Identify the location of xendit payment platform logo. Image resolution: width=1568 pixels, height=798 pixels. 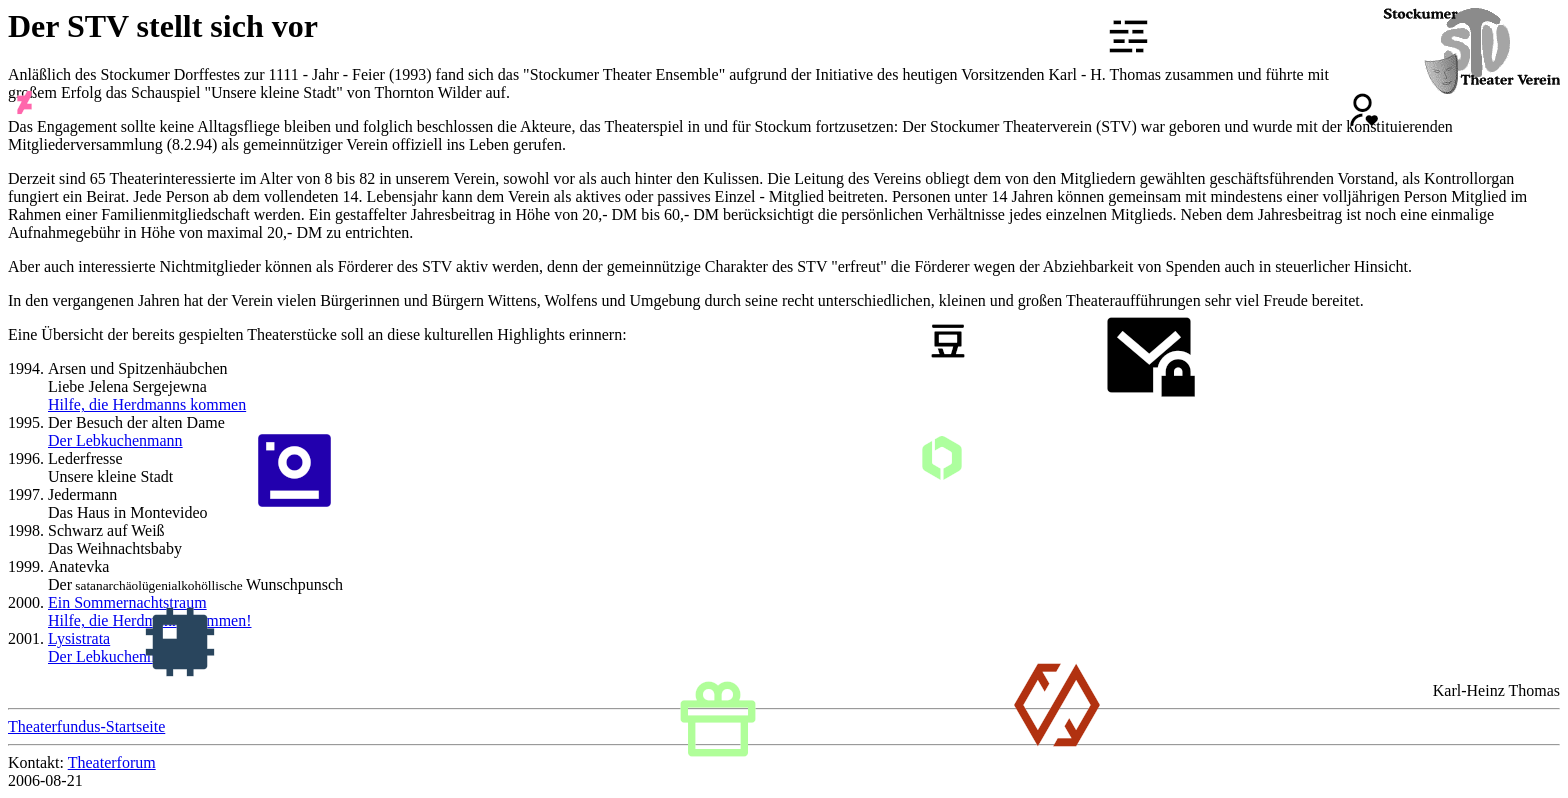
(1057, 705).